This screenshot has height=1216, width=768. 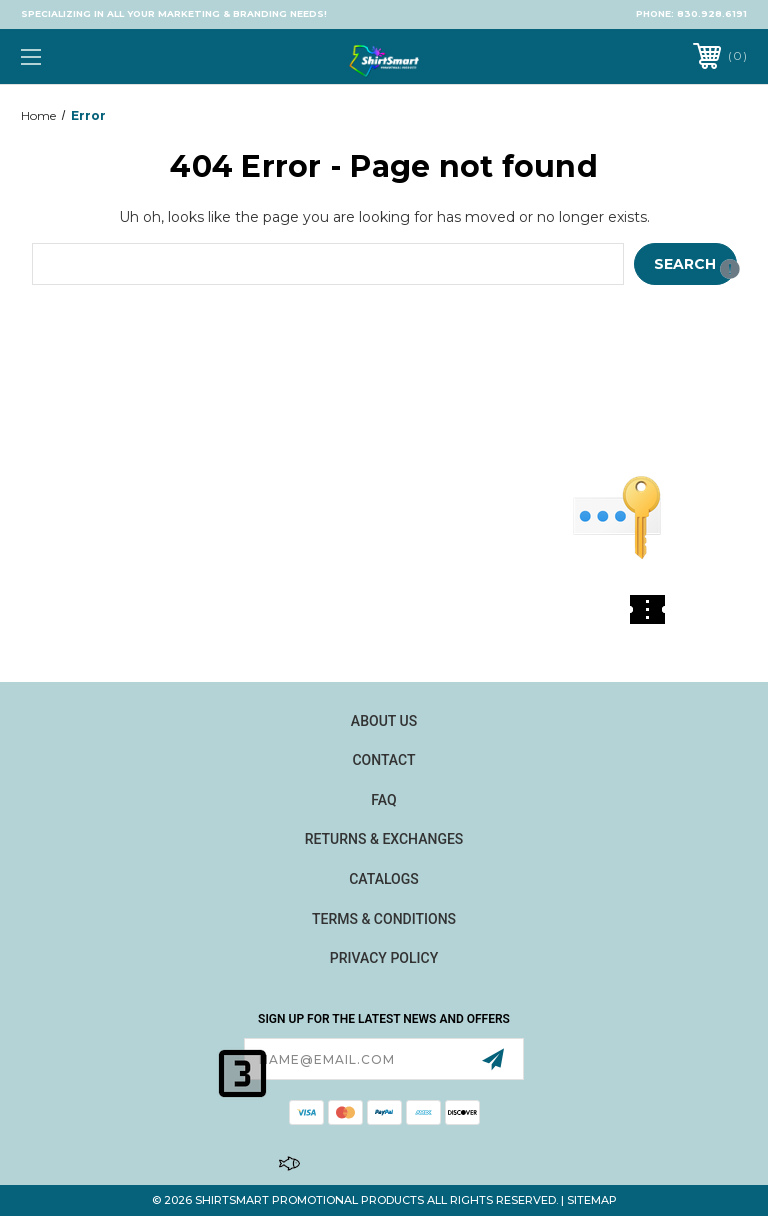 What do you see at coordinates (617, 517) in the screenshot?
I see `manage saved passwords and login credentials` at bounding box center [617, 517].